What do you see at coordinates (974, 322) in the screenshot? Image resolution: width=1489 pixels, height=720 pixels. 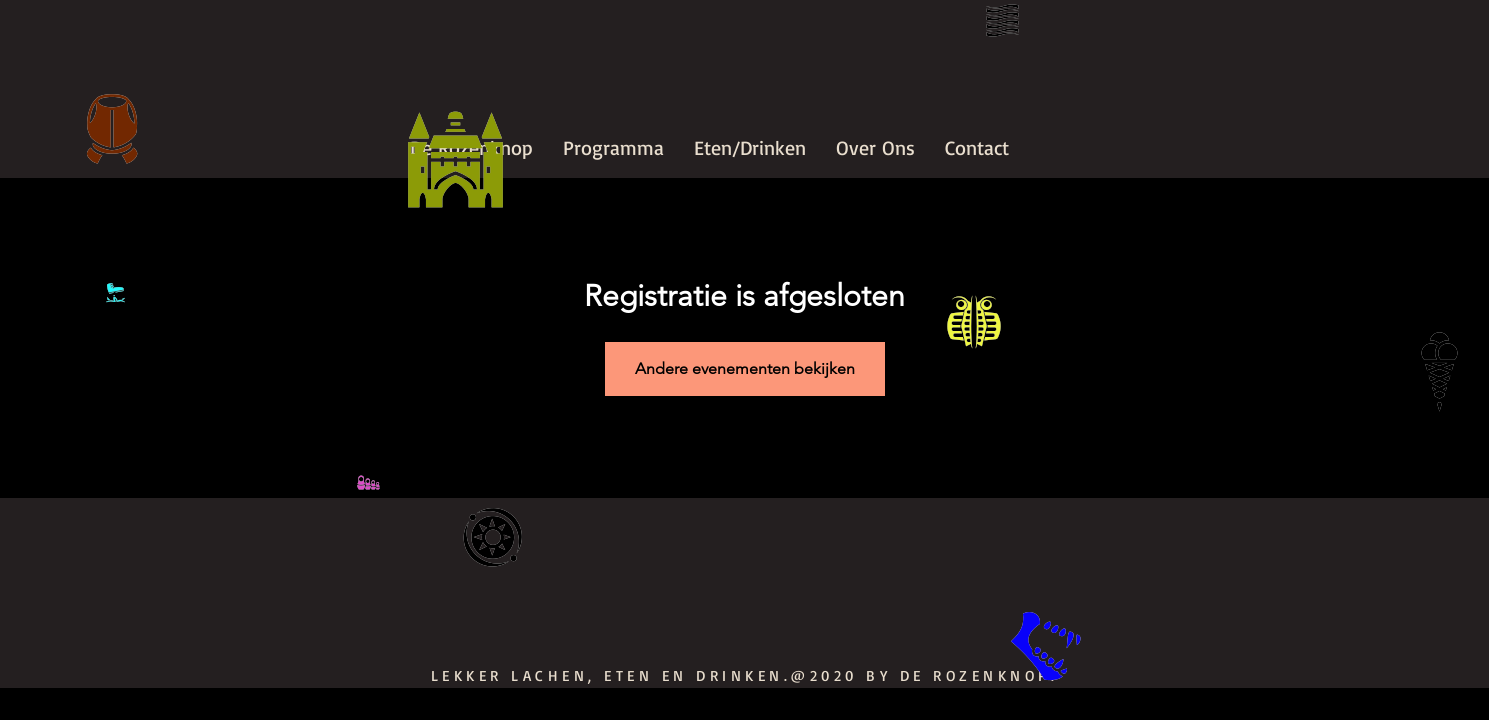 I see `decorative tribal or ethnic design element` at bounding box center [974, 322].